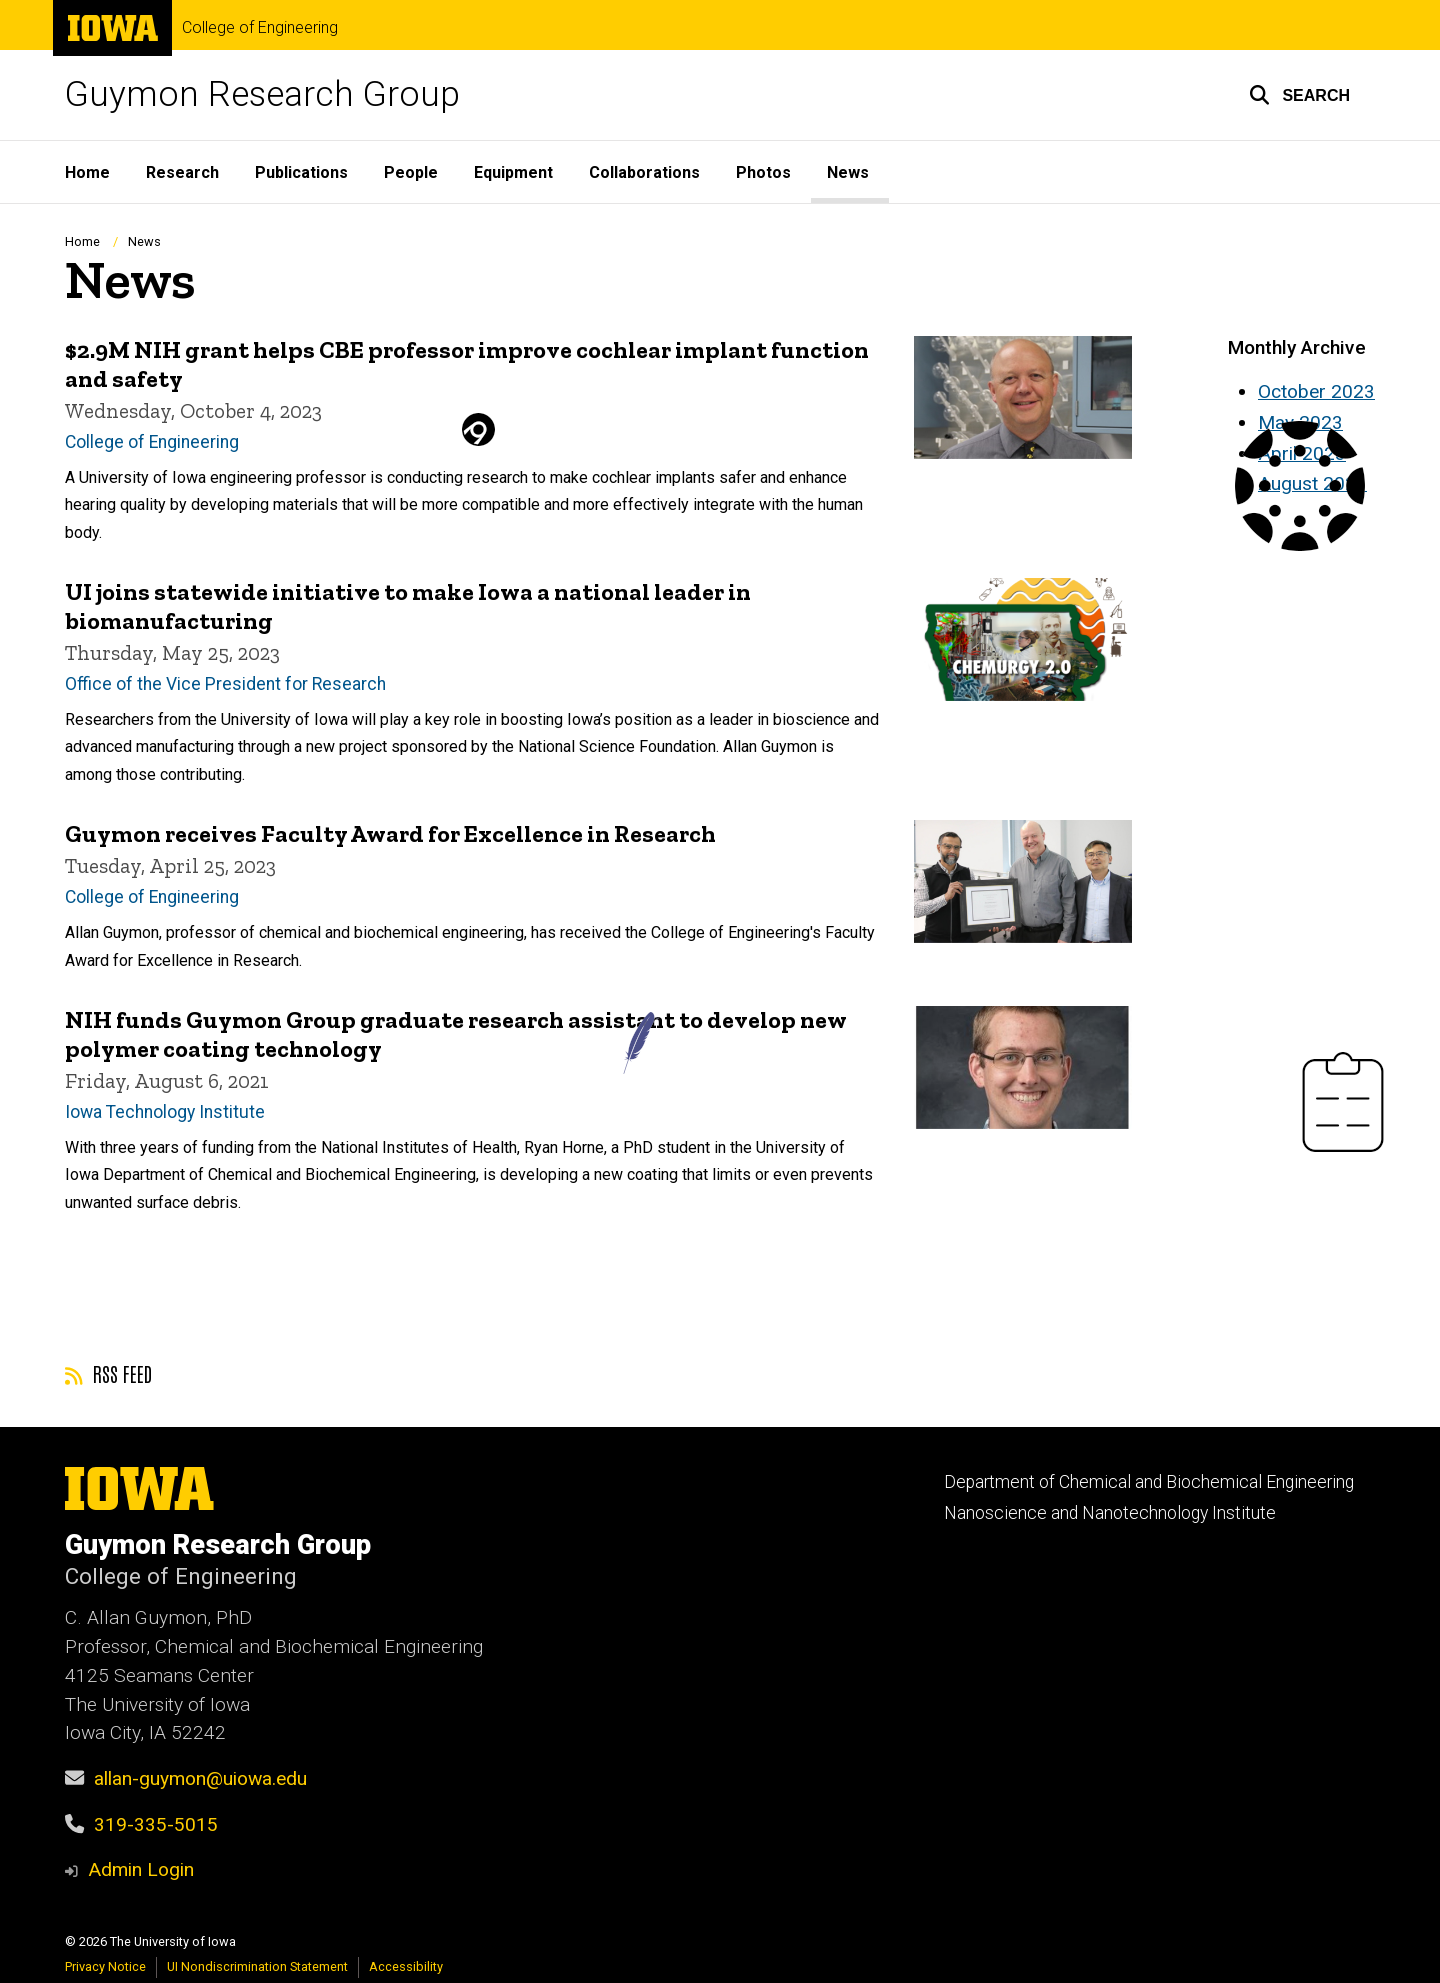  I want to click on visit AppVeyor CI/CD platform, so click(478, 429).